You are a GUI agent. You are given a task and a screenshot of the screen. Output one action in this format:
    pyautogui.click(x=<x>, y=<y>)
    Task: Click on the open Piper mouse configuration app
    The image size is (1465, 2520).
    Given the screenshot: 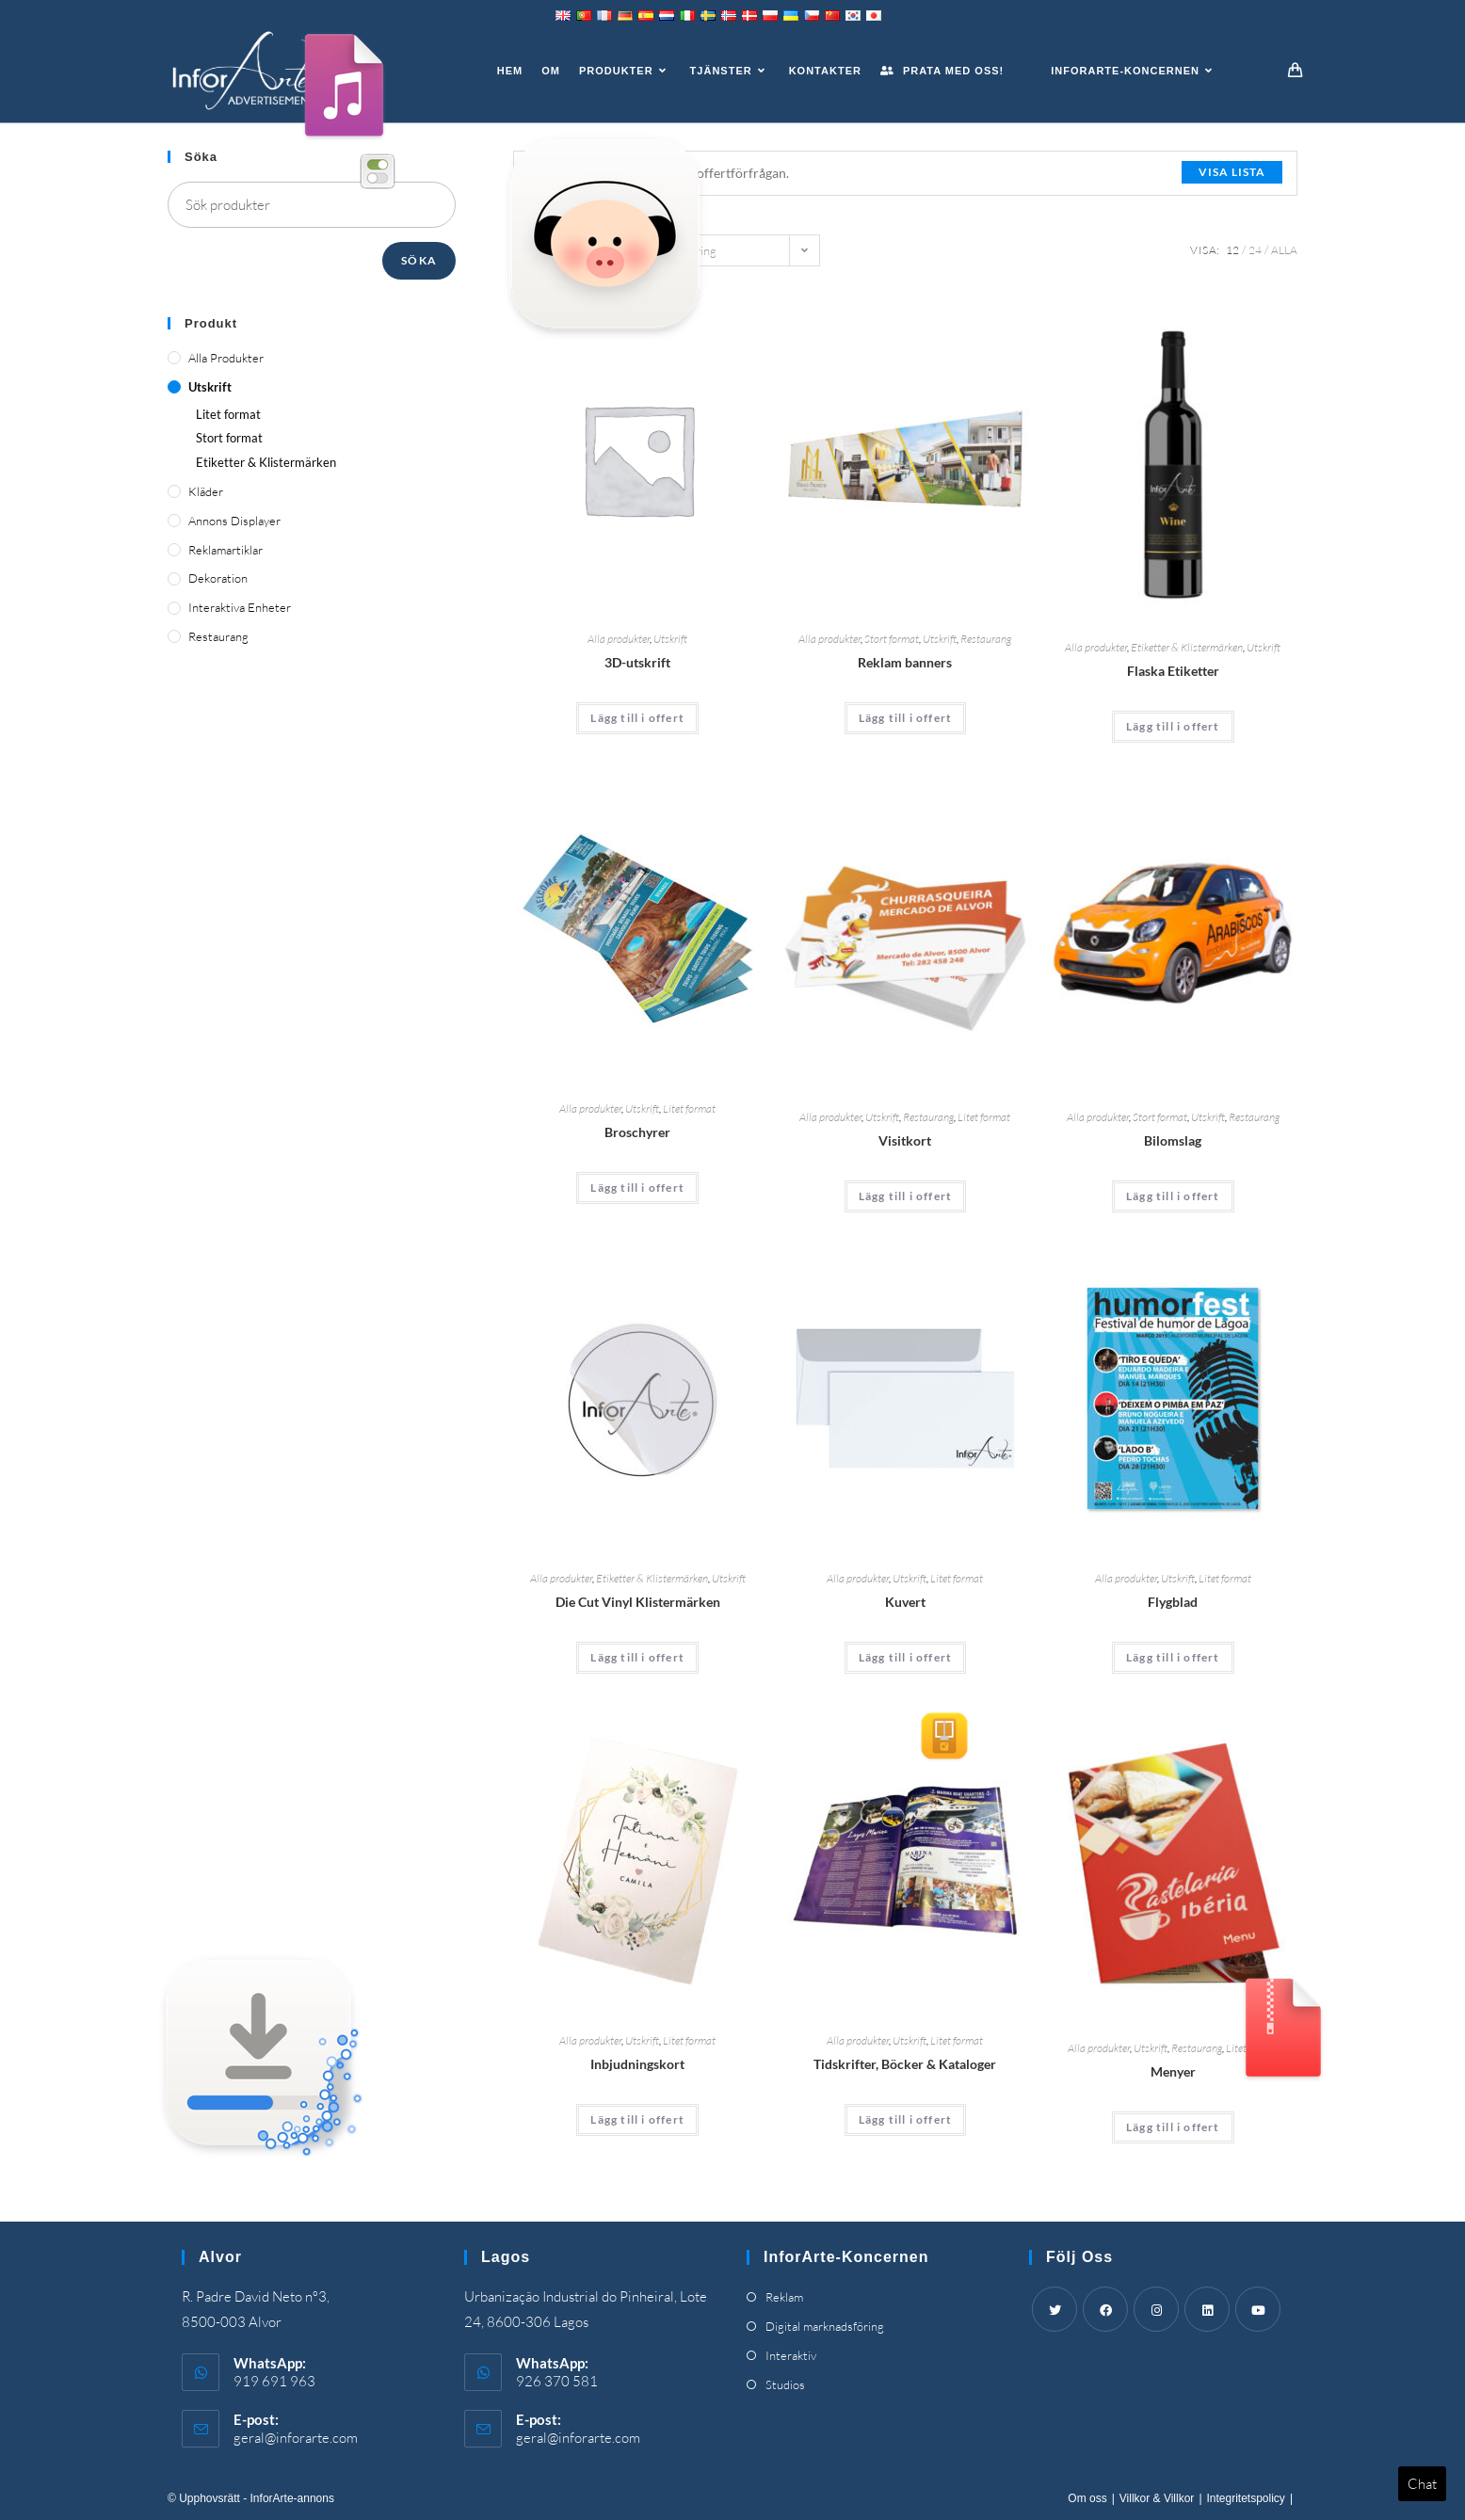 What is the action you would take?
    pyautogui.click(x=944, y=1736)
    